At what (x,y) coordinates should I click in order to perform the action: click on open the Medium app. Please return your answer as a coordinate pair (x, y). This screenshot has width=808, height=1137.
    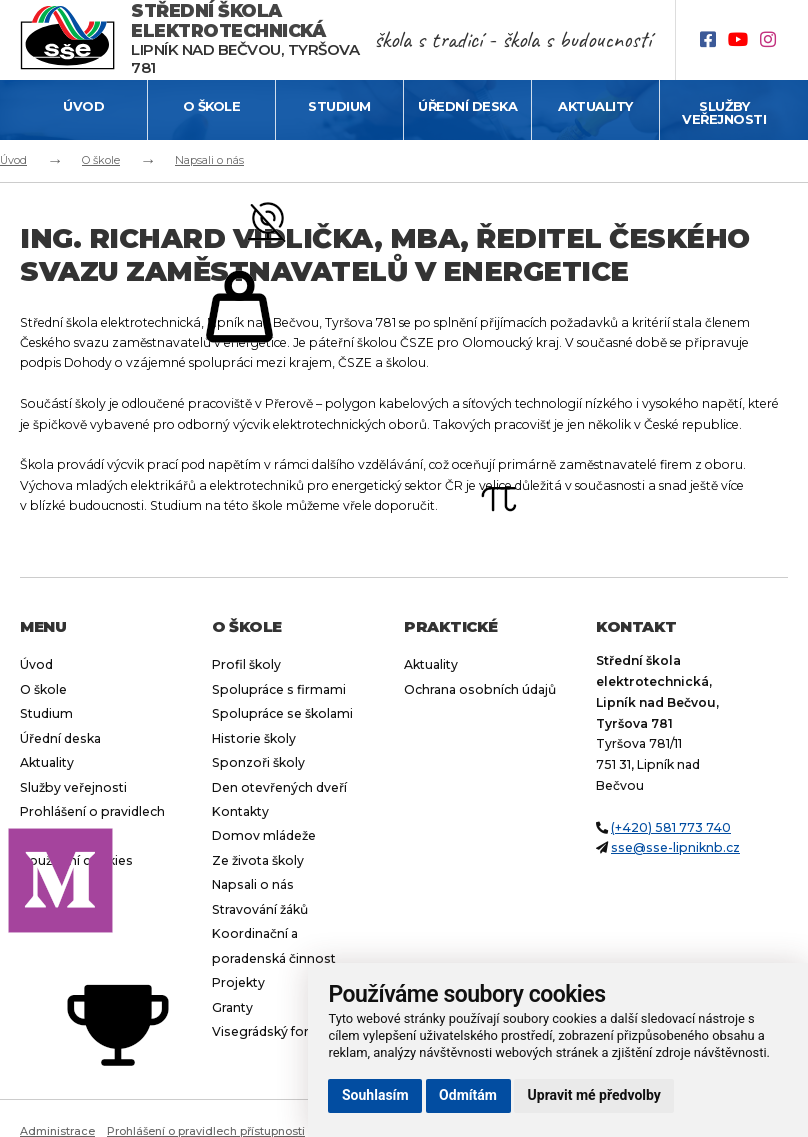
    Looking at the image, I should click on (60, 880).